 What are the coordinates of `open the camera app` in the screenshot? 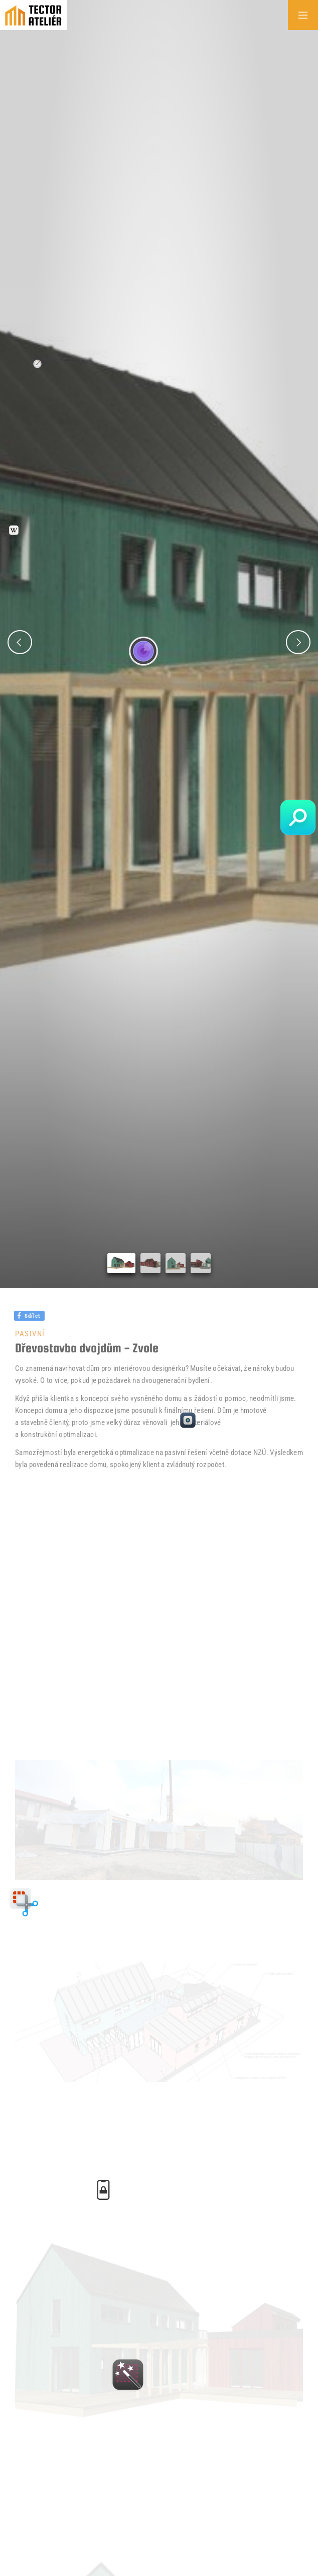 It's located at (143, 651).